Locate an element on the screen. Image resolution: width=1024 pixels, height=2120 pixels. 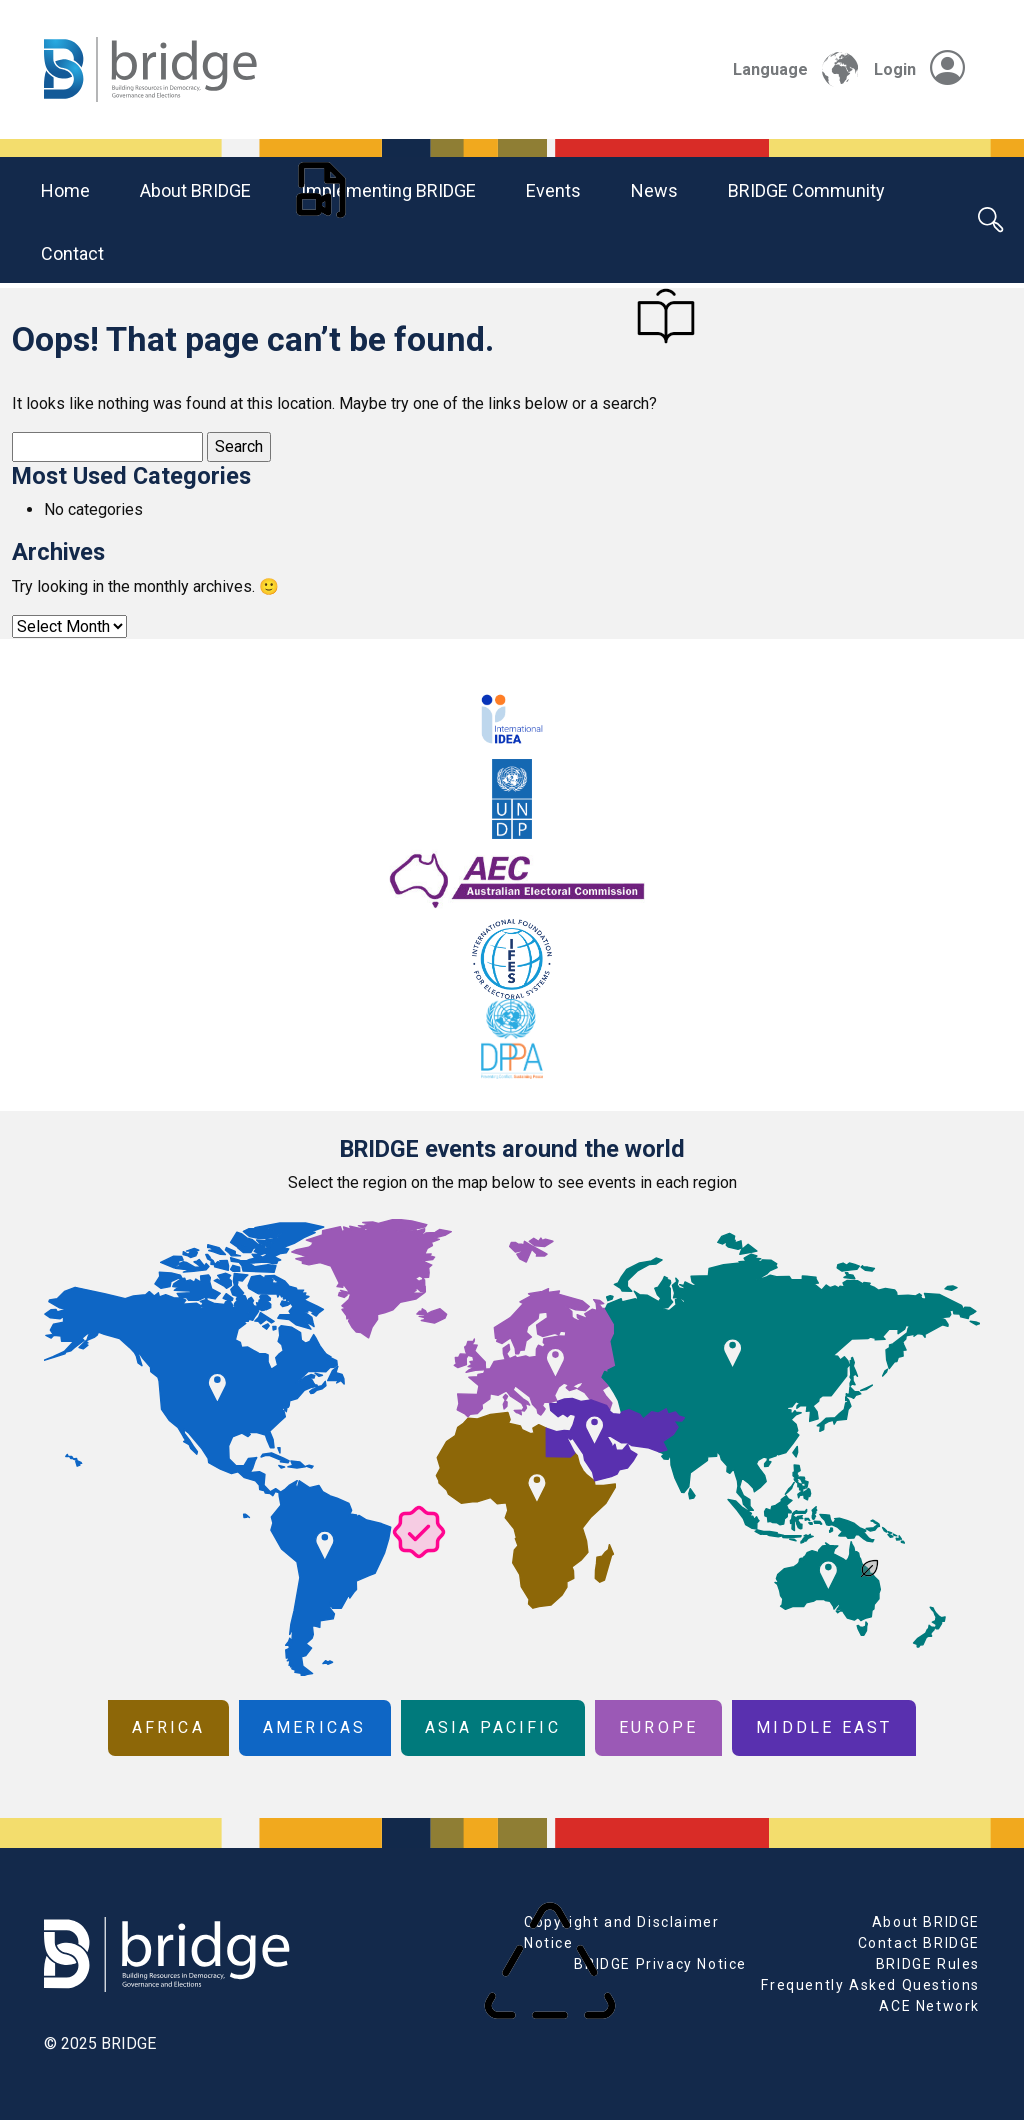
open a video file is located at coordinates (322, 190).